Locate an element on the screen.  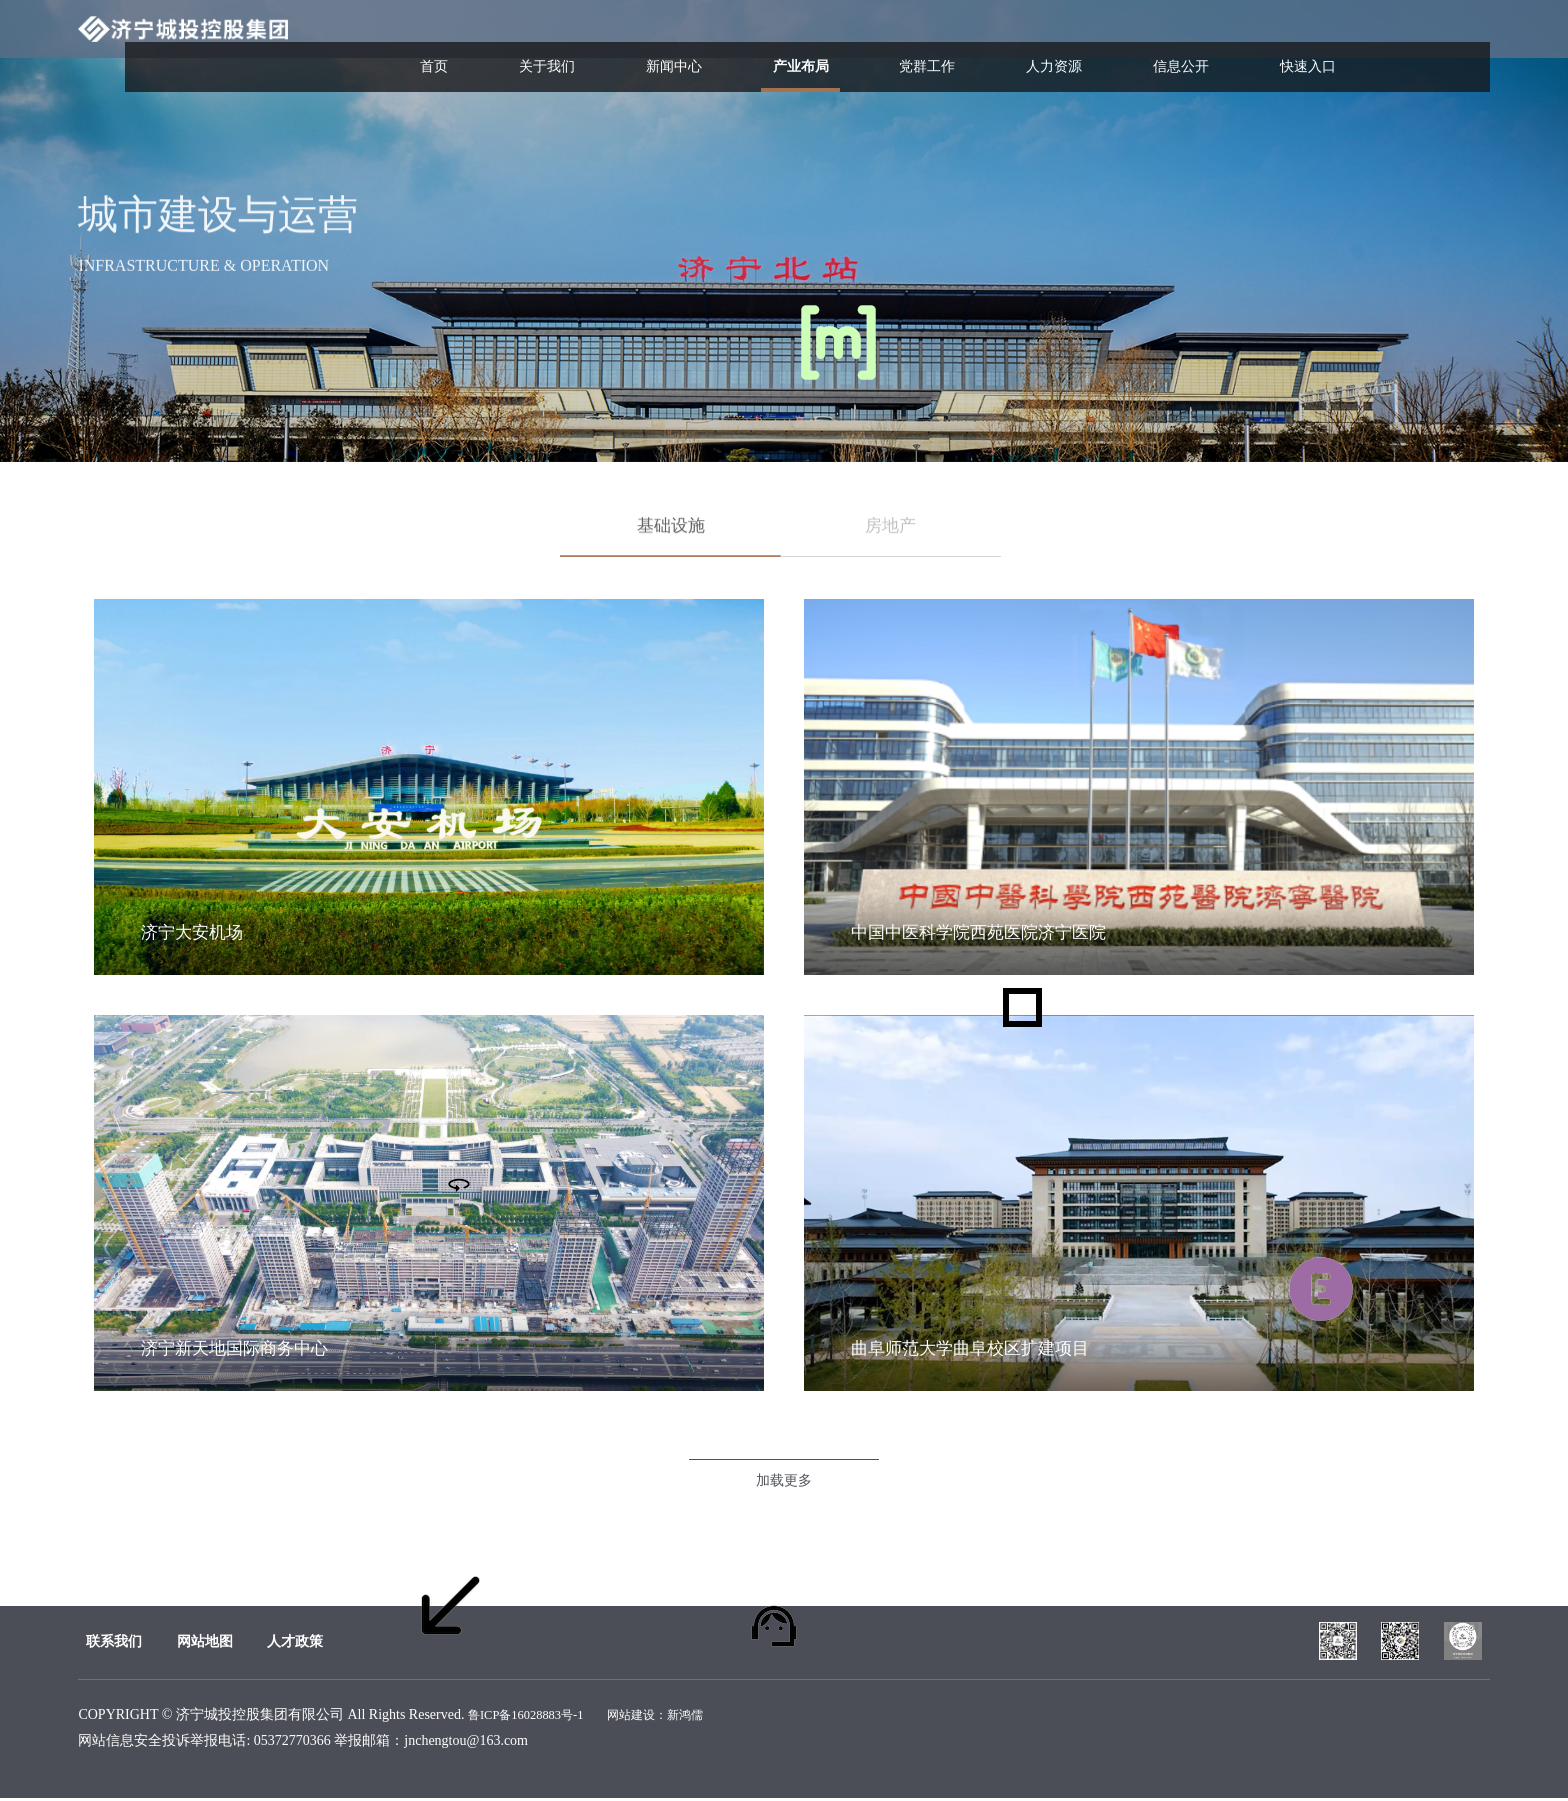
connect to matrix decentralized chat network is located at coordinates (838, 342).